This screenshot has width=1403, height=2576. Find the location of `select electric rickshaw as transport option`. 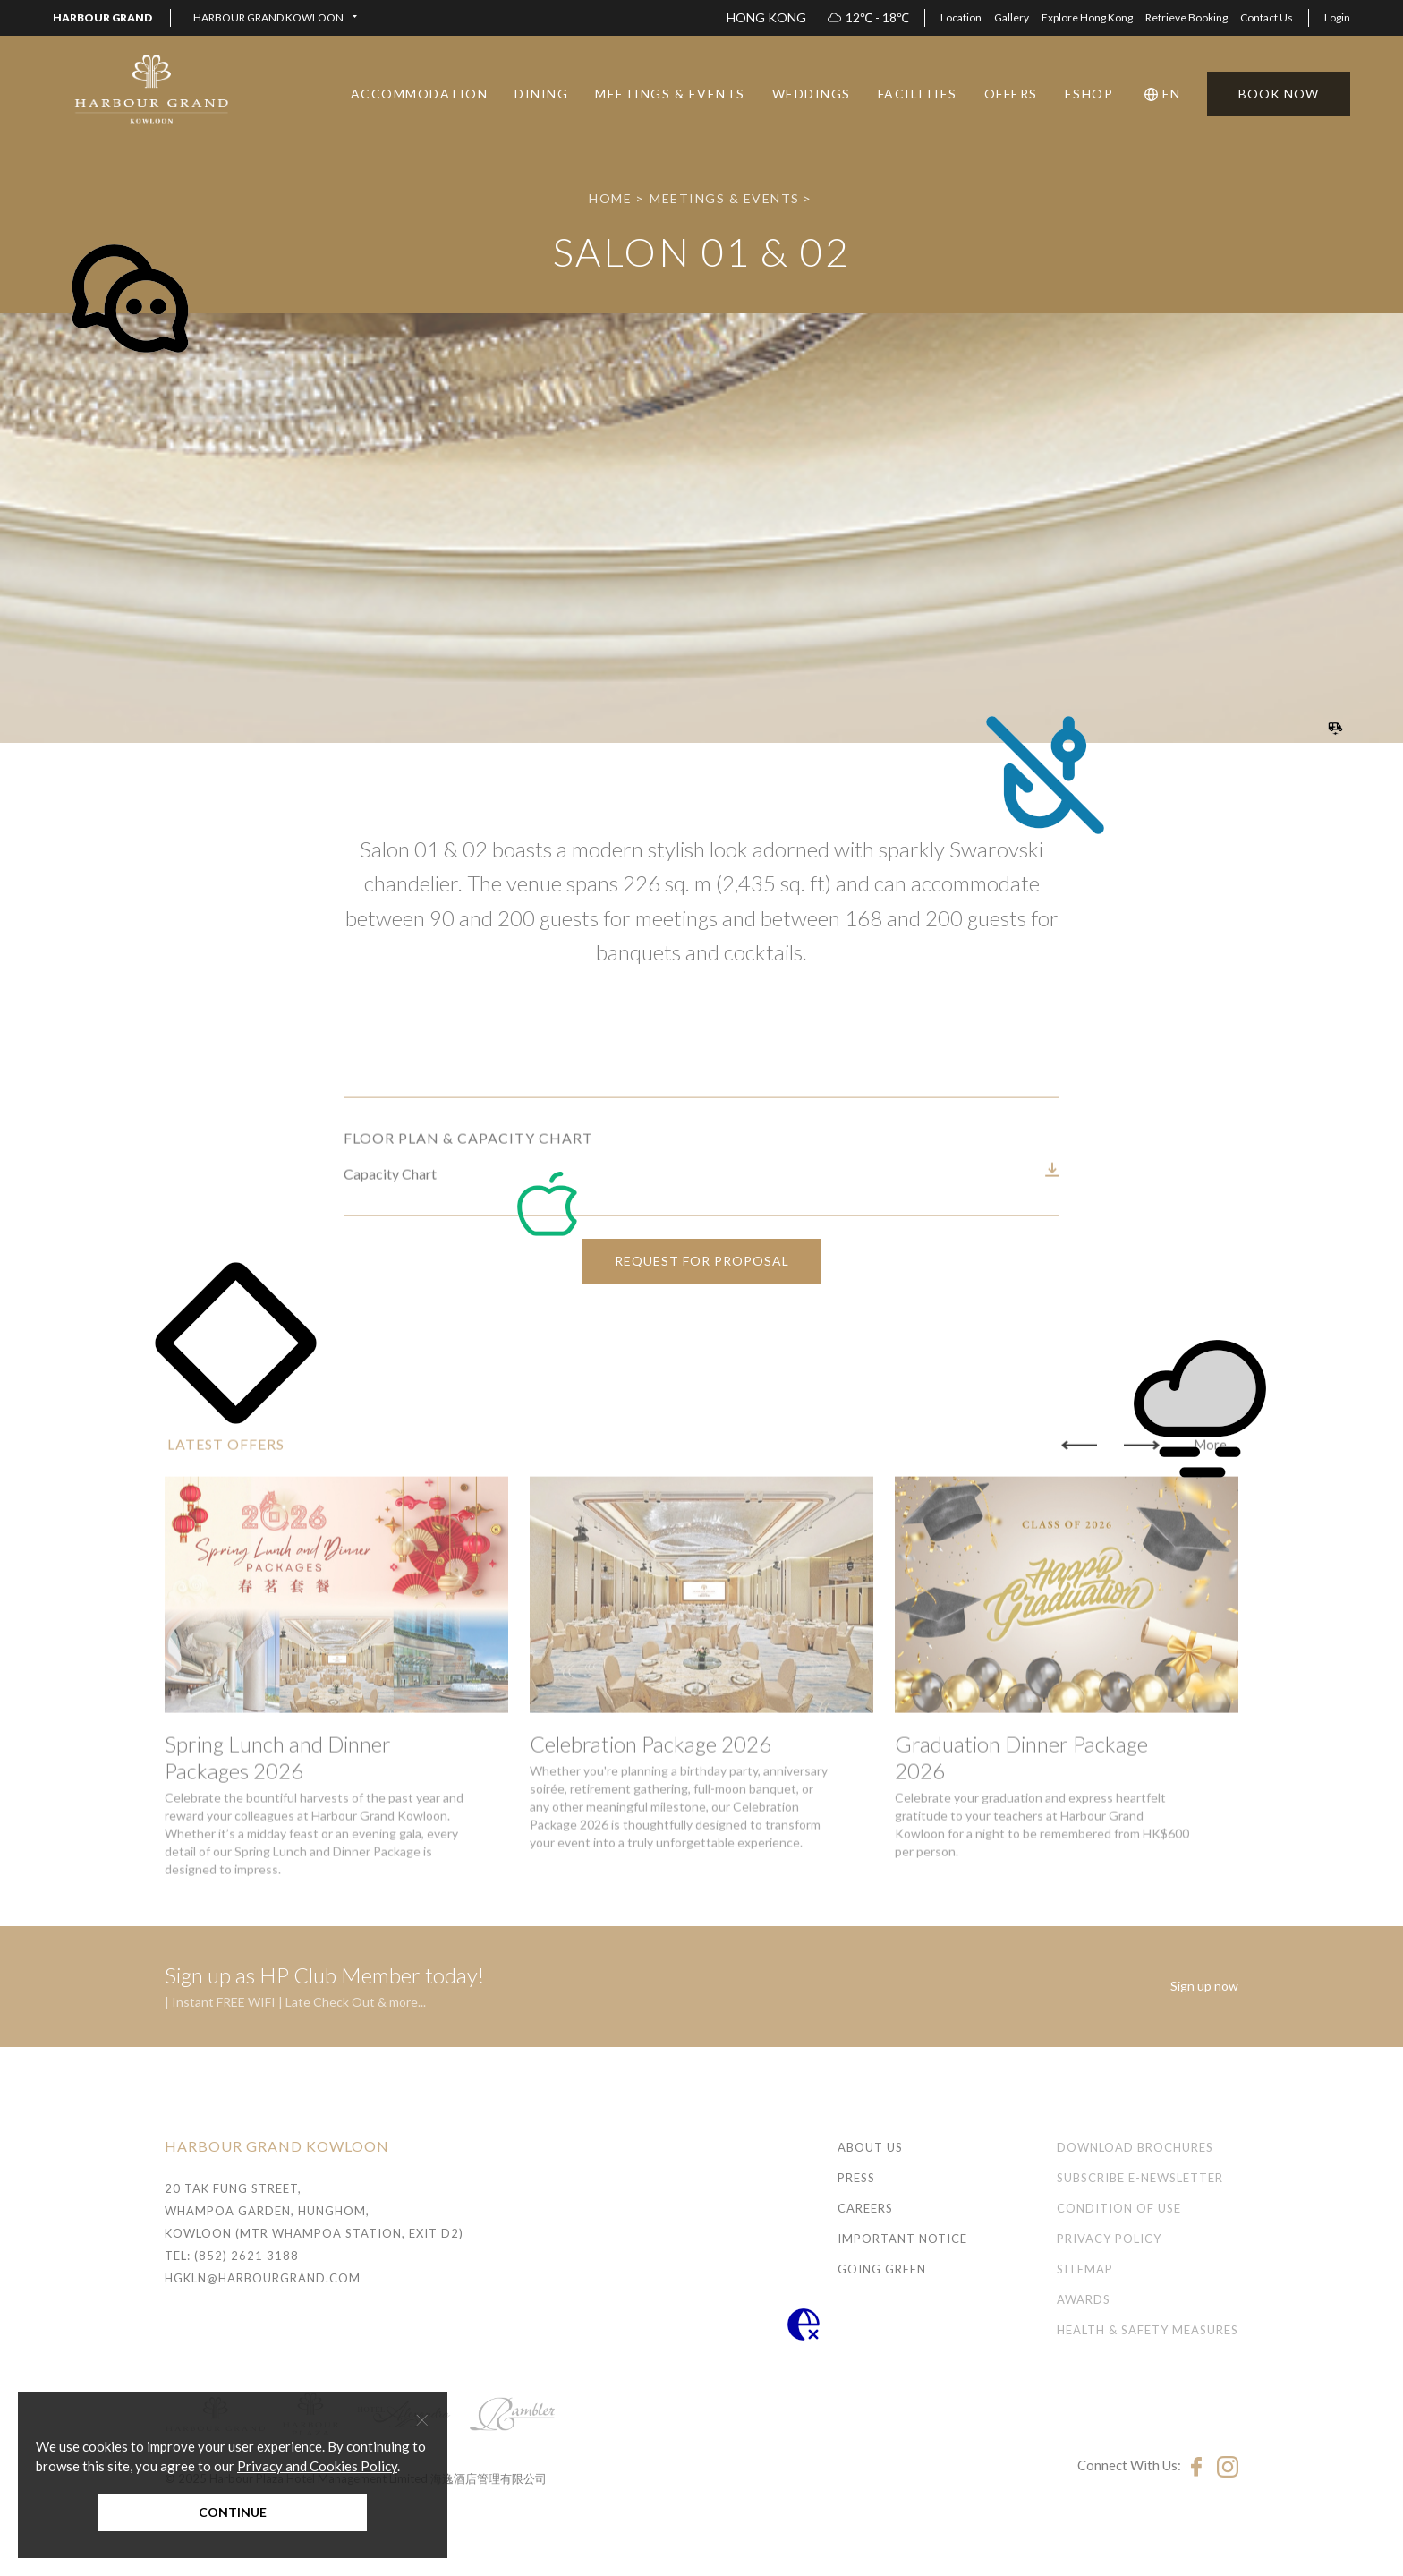

select electric rickshaw as transport option is located at coordinates (1335, 728).